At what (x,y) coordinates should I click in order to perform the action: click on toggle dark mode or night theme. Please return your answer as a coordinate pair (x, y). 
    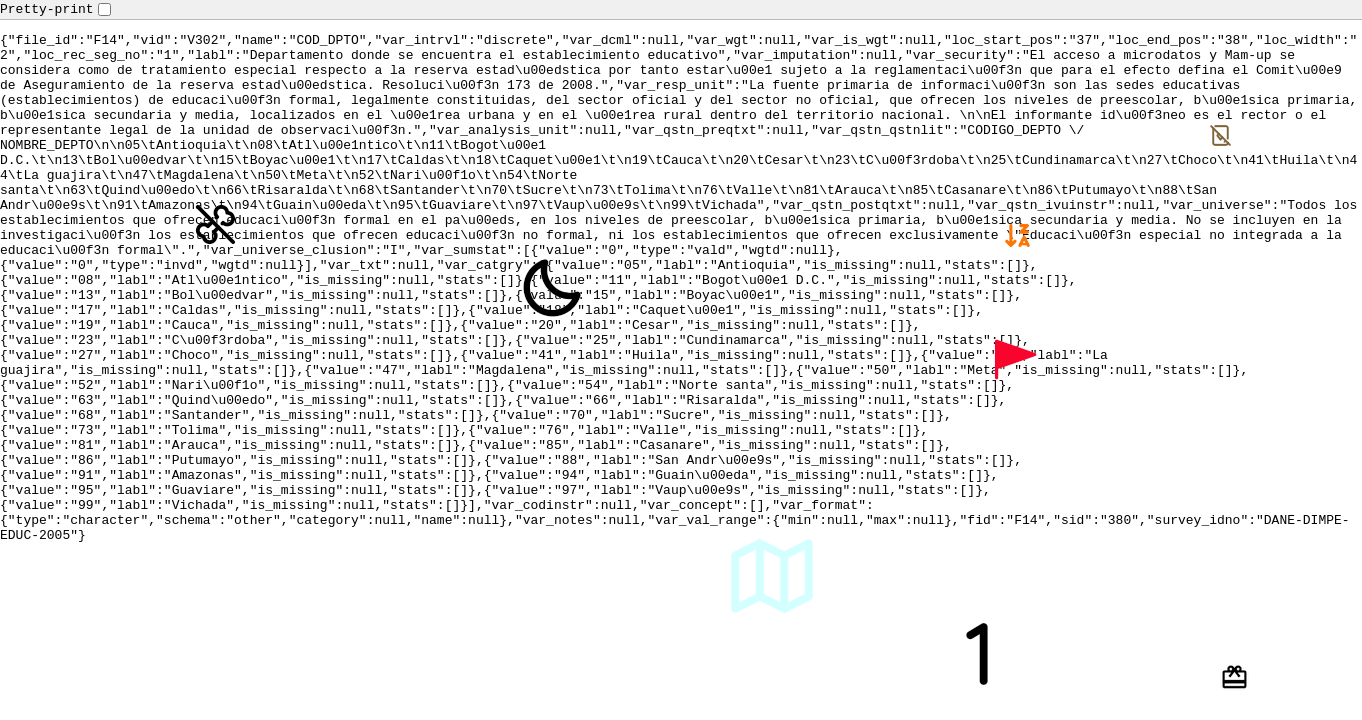
    Looking at the image, I should click on (550, 289).